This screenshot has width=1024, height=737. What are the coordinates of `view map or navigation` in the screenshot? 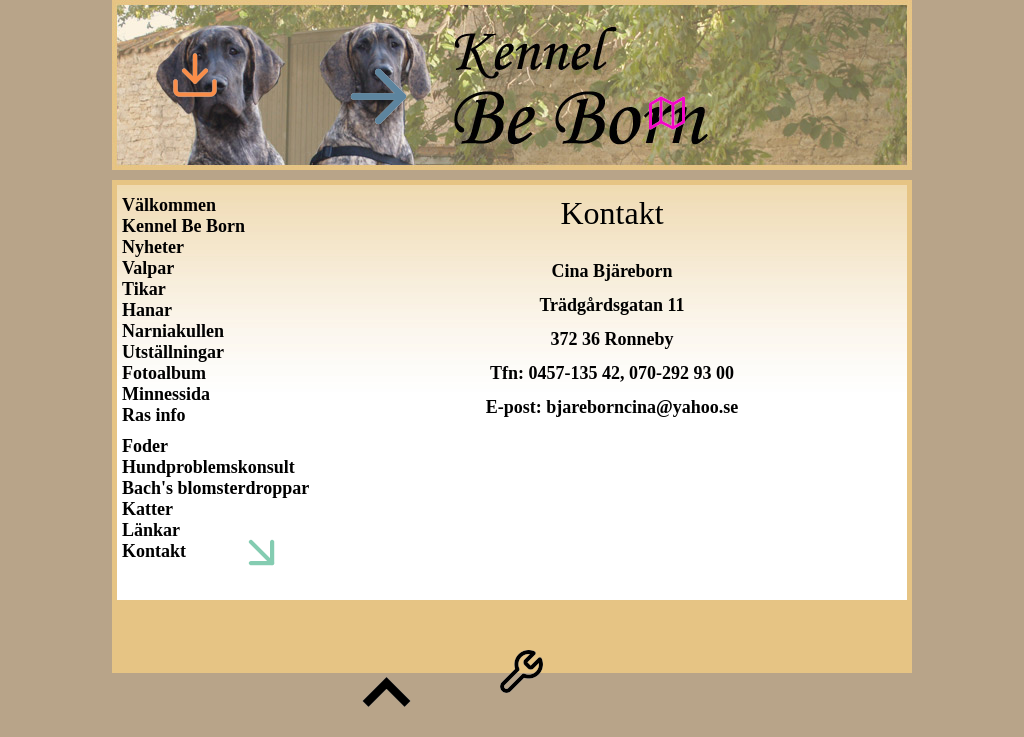 It's located at (667, 113).